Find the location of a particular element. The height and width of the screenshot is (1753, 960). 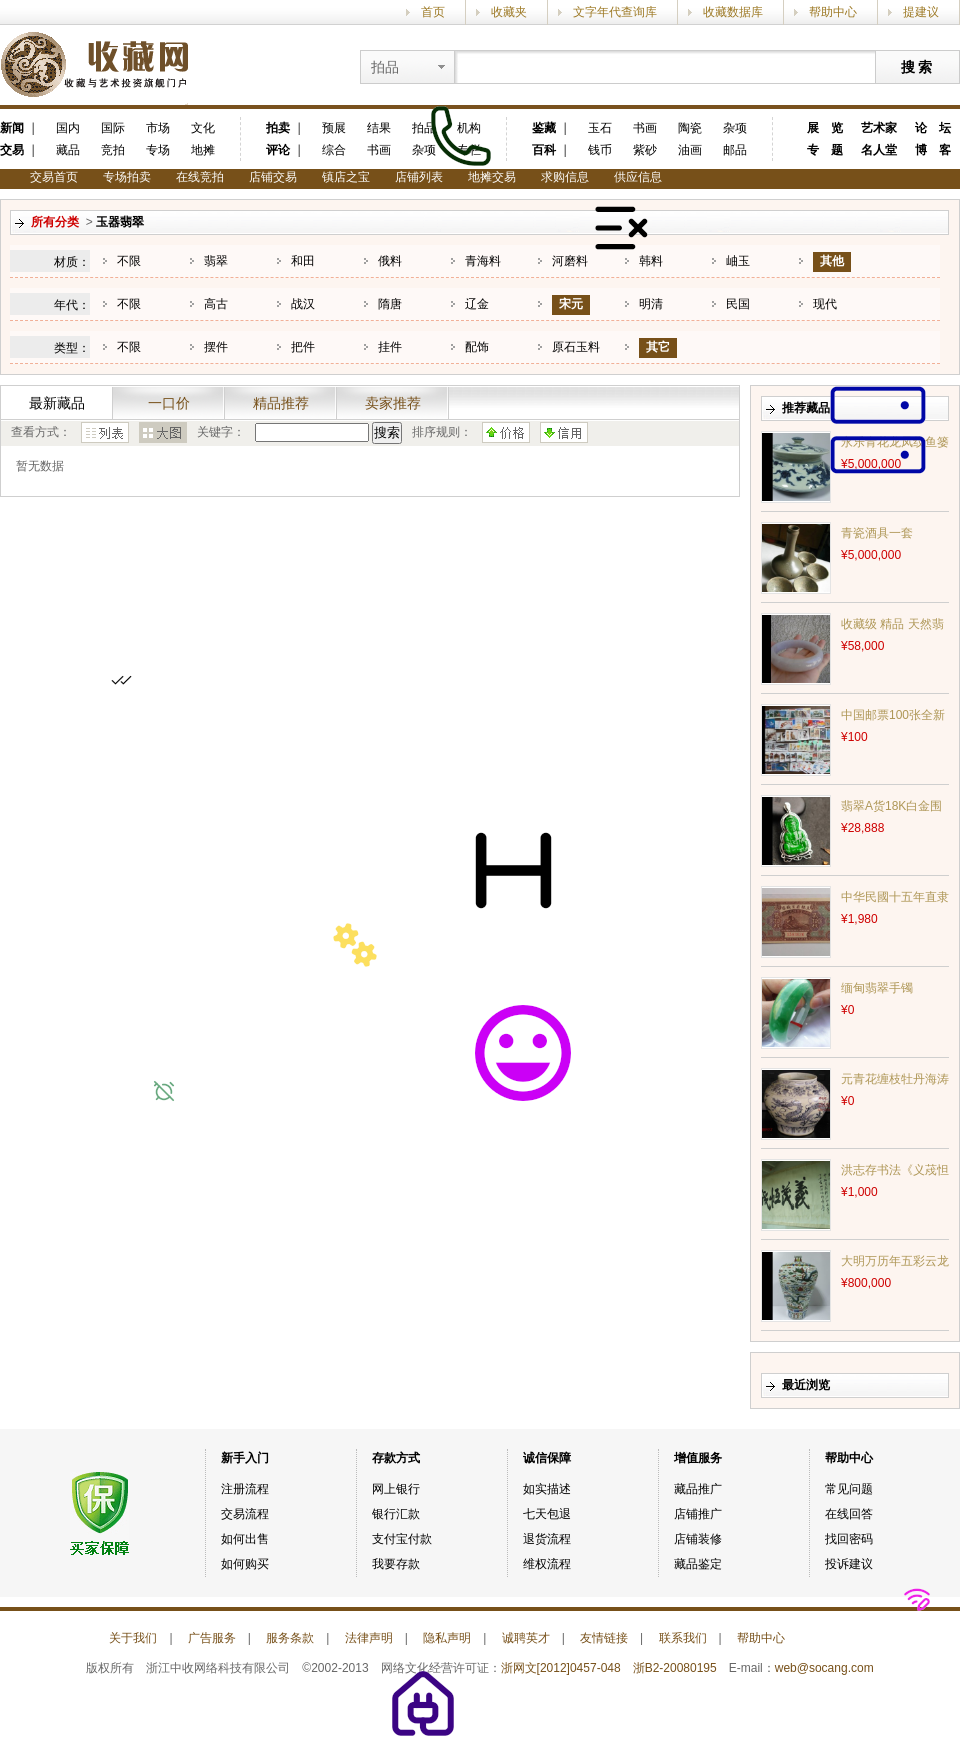

access storage or server settings is located at coordinates (878, 430).